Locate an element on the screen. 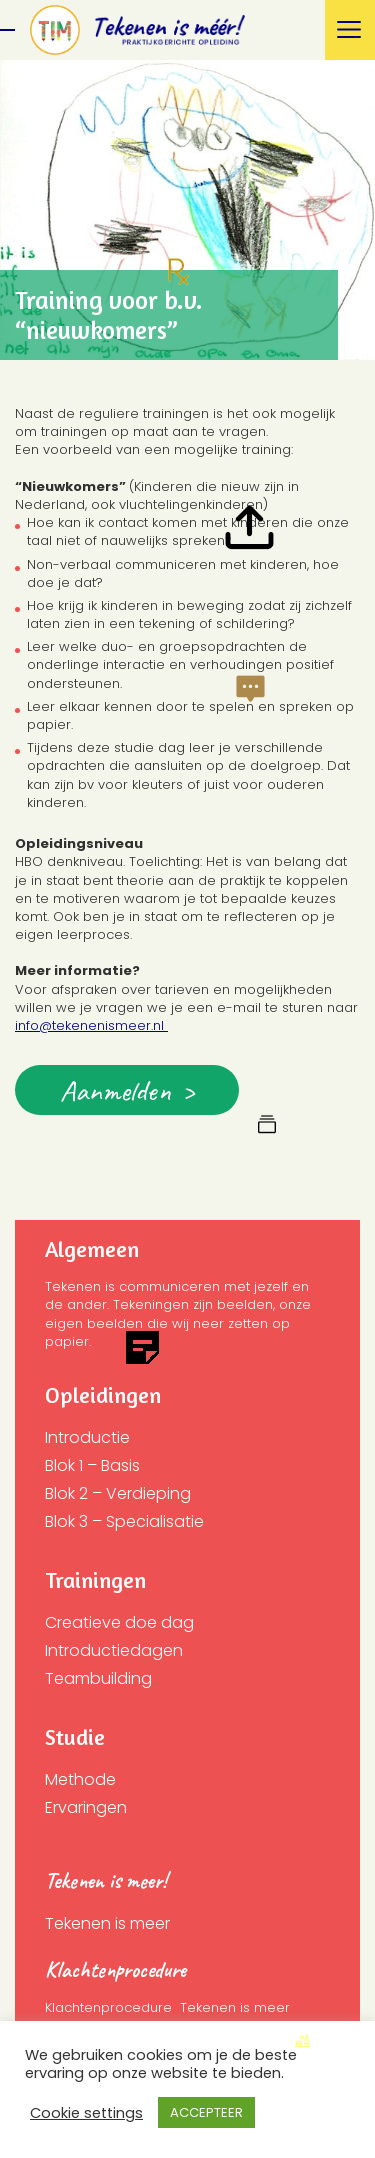  upload a file or document is located at coordinates (249, 528).